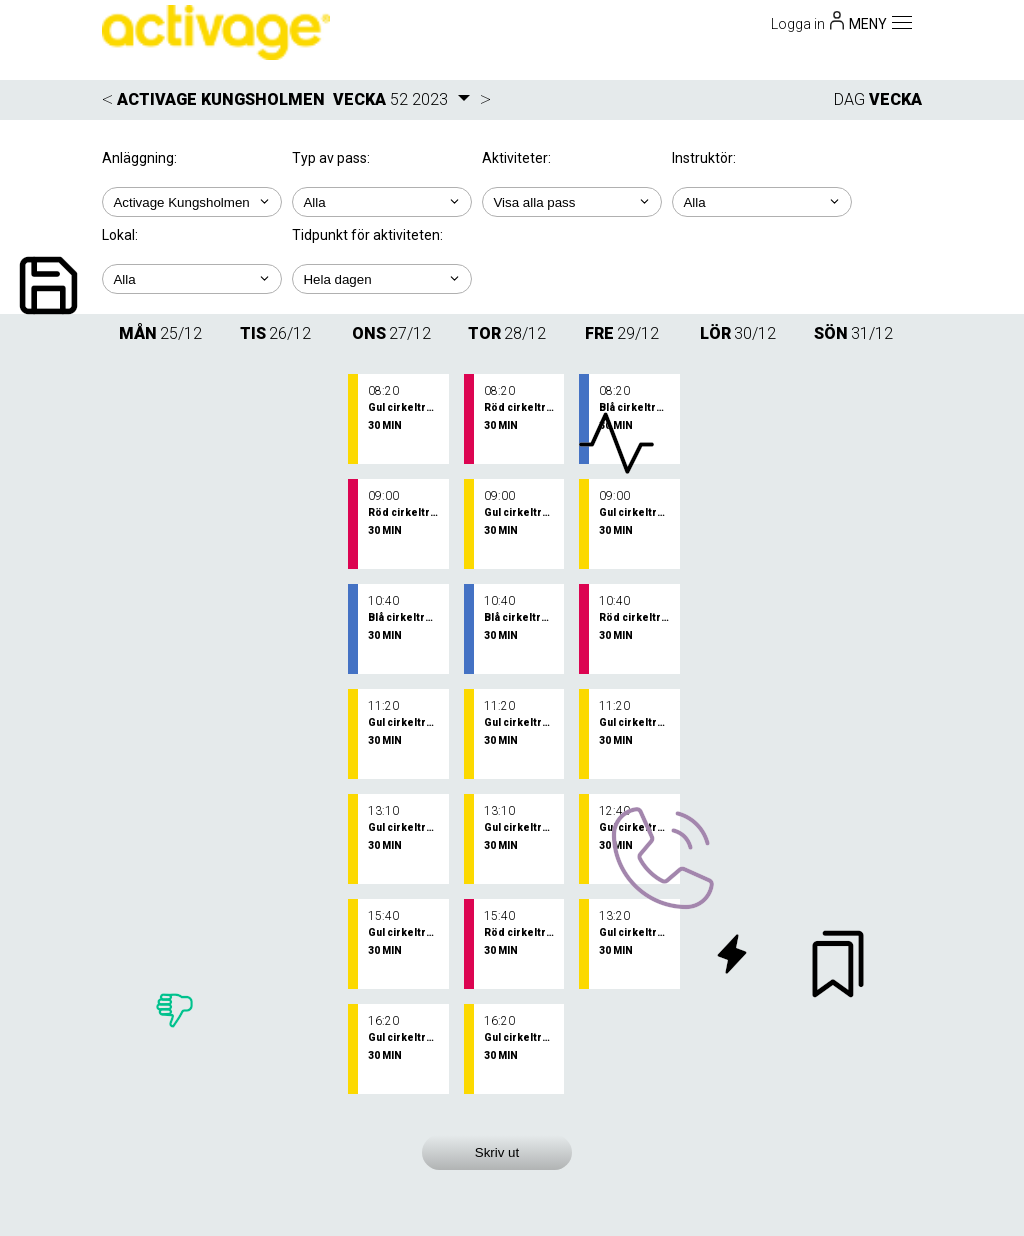 Image resolution: width=1024 pixels, height=1236 pixels. Describe the element at coordinates (665, 856) in the screenshot. I see `make a phone call` at that location.